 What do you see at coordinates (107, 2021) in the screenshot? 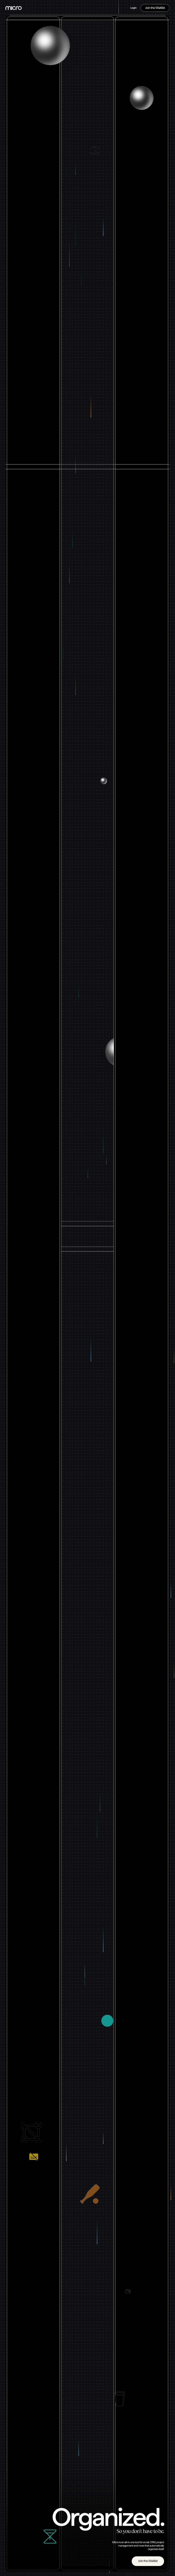
I see `select or mark an item as active` at bounding box center [107, 2021].